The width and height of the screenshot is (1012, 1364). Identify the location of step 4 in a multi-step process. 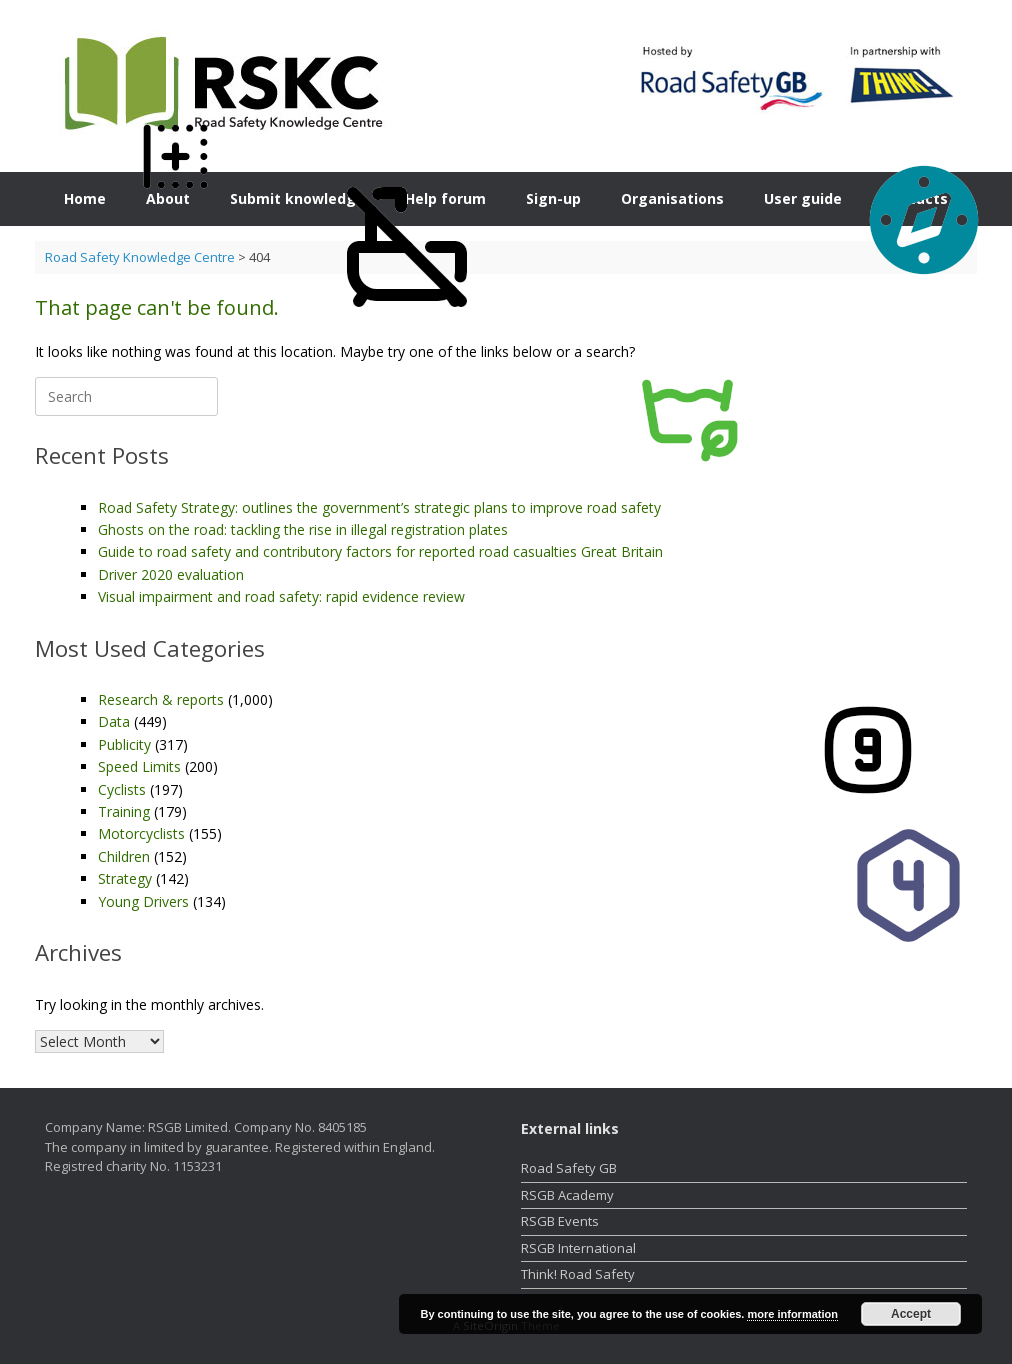
(908, 885).